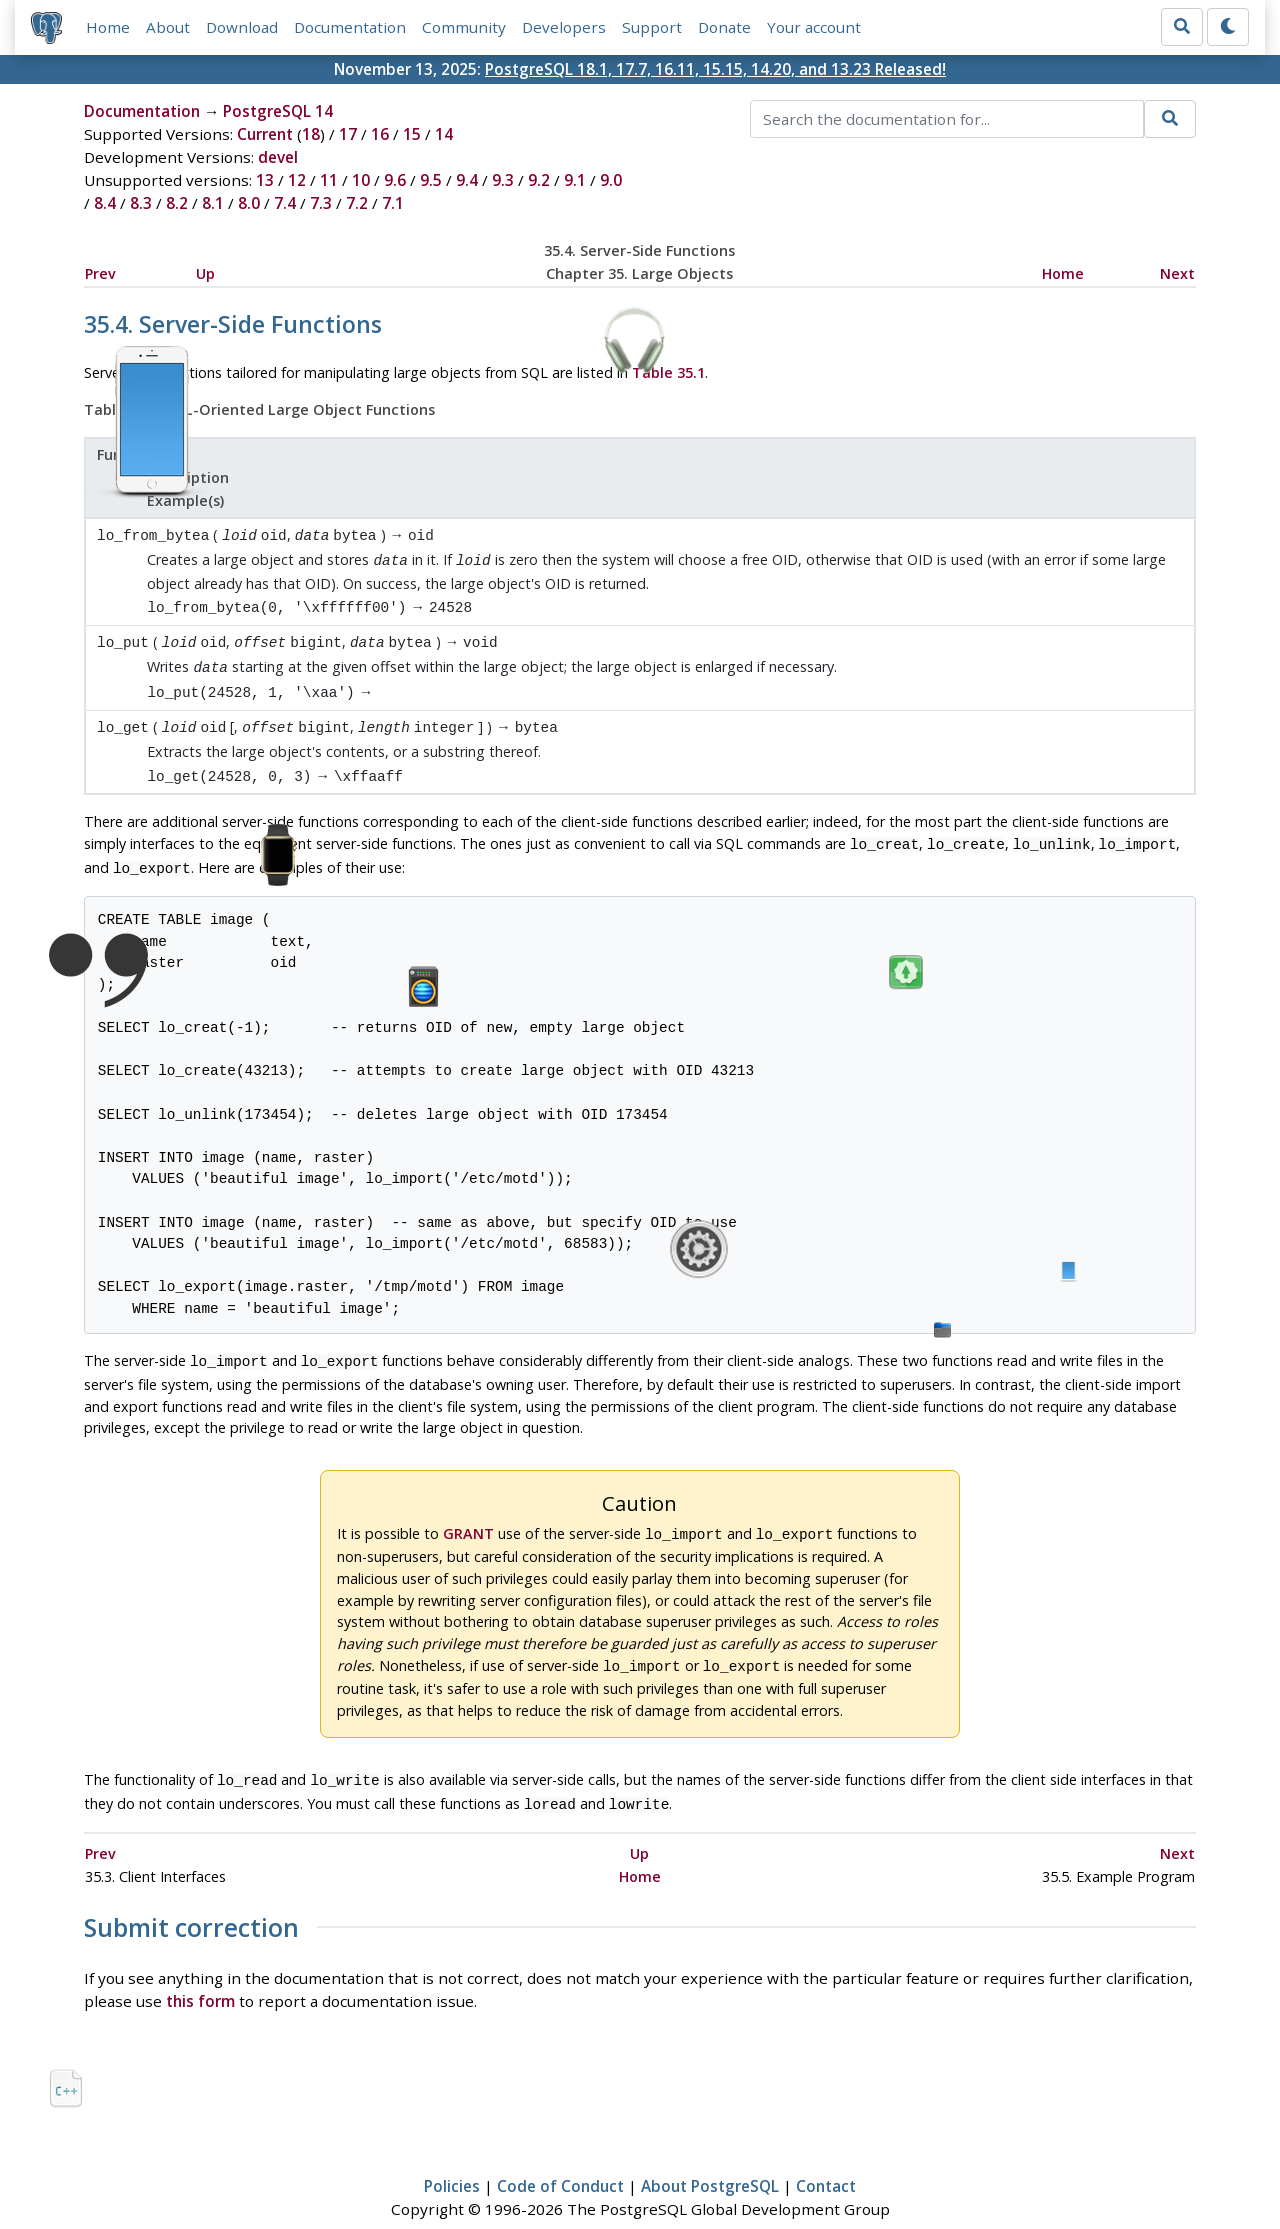 The width and height of the screenshot is (1280, 2229). I want to click on view connected iPhone device, so click(152, 422).